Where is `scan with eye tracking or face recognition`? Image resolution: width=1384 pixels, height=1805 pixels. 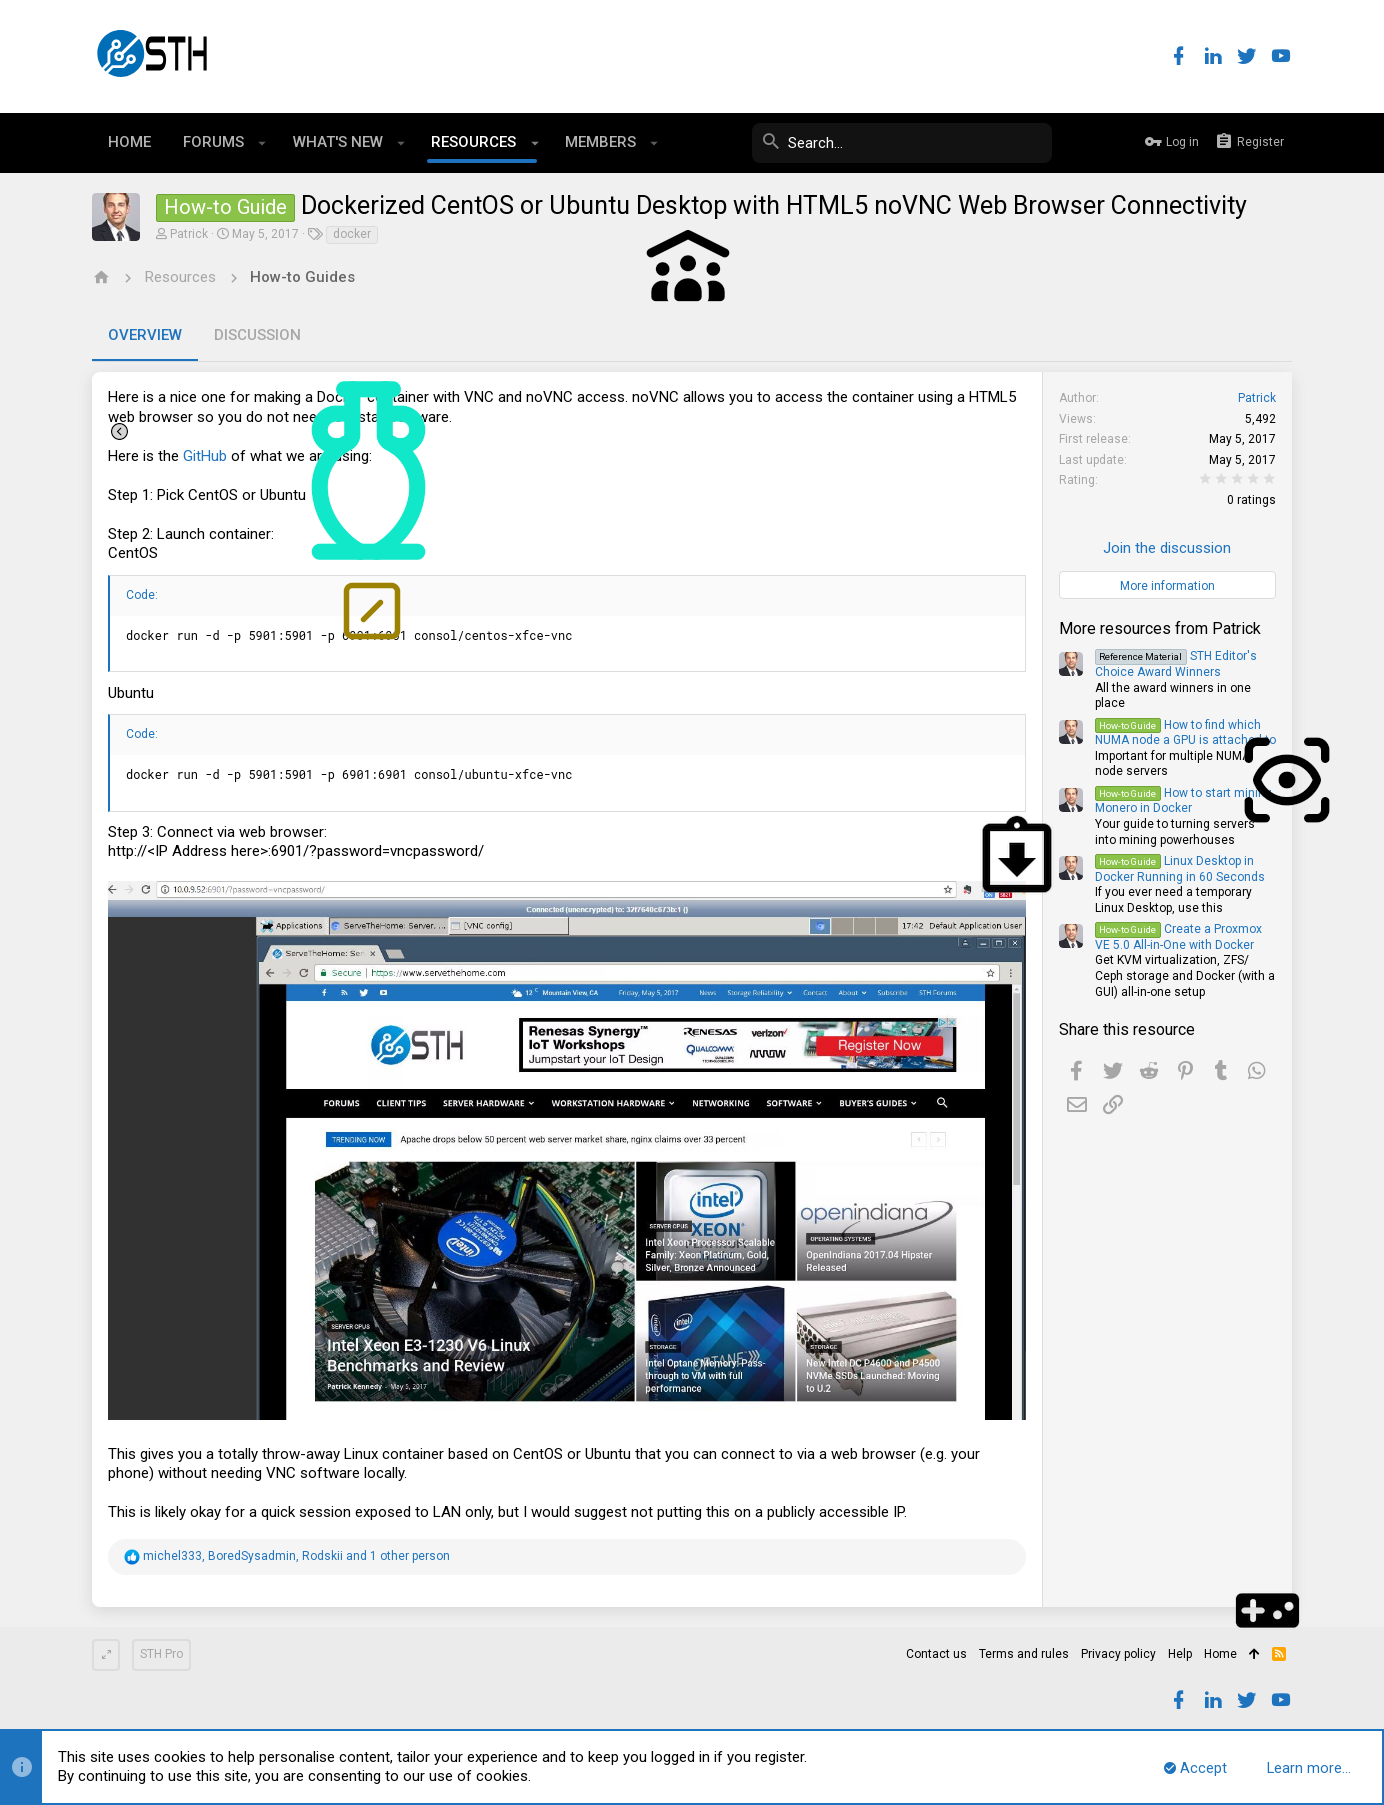 scan with eye tracking or face recognition is located at coordinates (1287, 780).